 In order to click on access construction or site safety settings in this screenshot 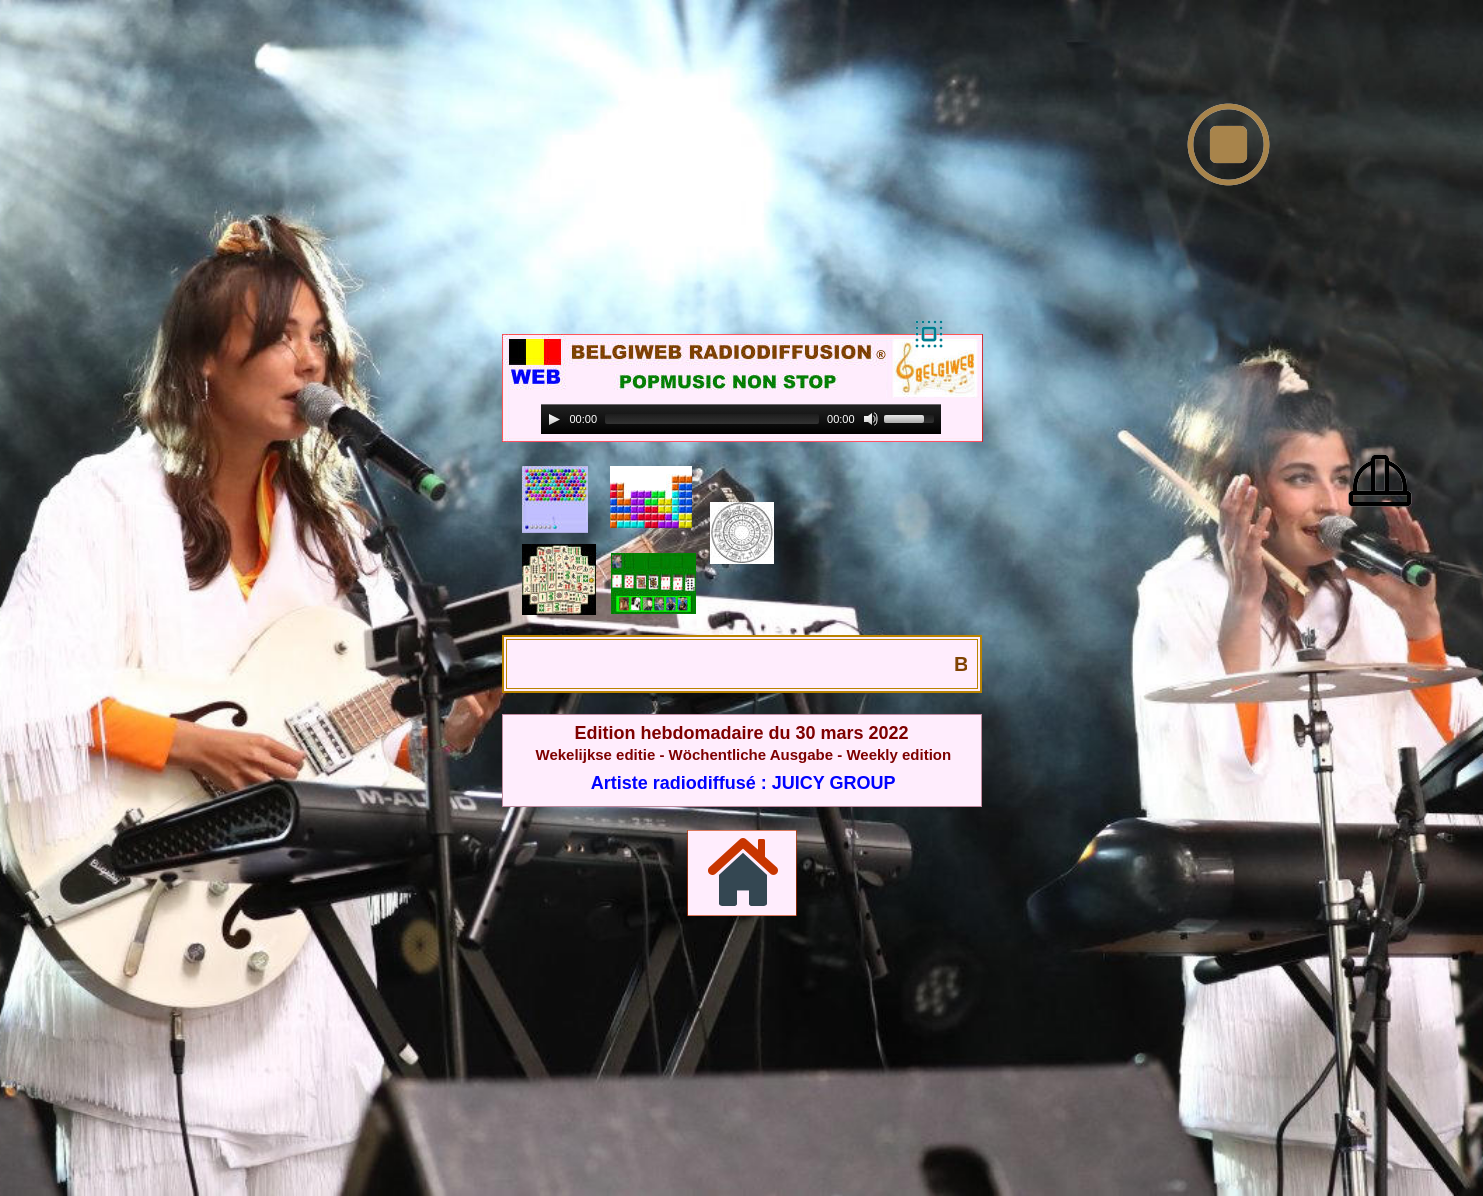, I will do `click(1380, 484)`.